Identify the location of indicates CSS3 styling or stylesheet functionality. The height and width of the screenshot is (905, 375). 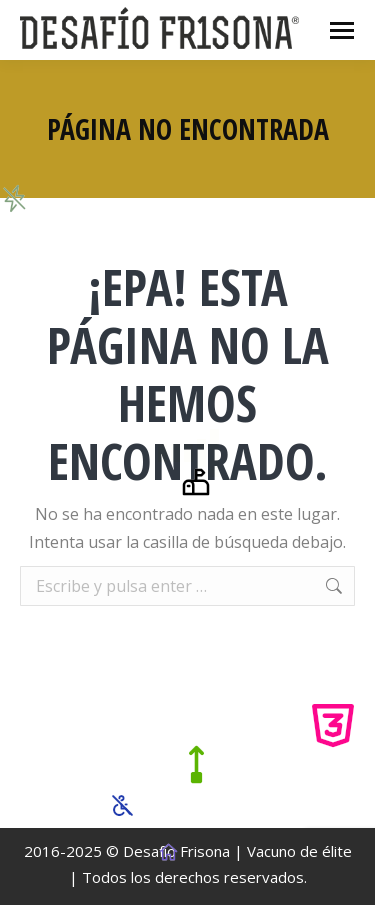
(333, 725).